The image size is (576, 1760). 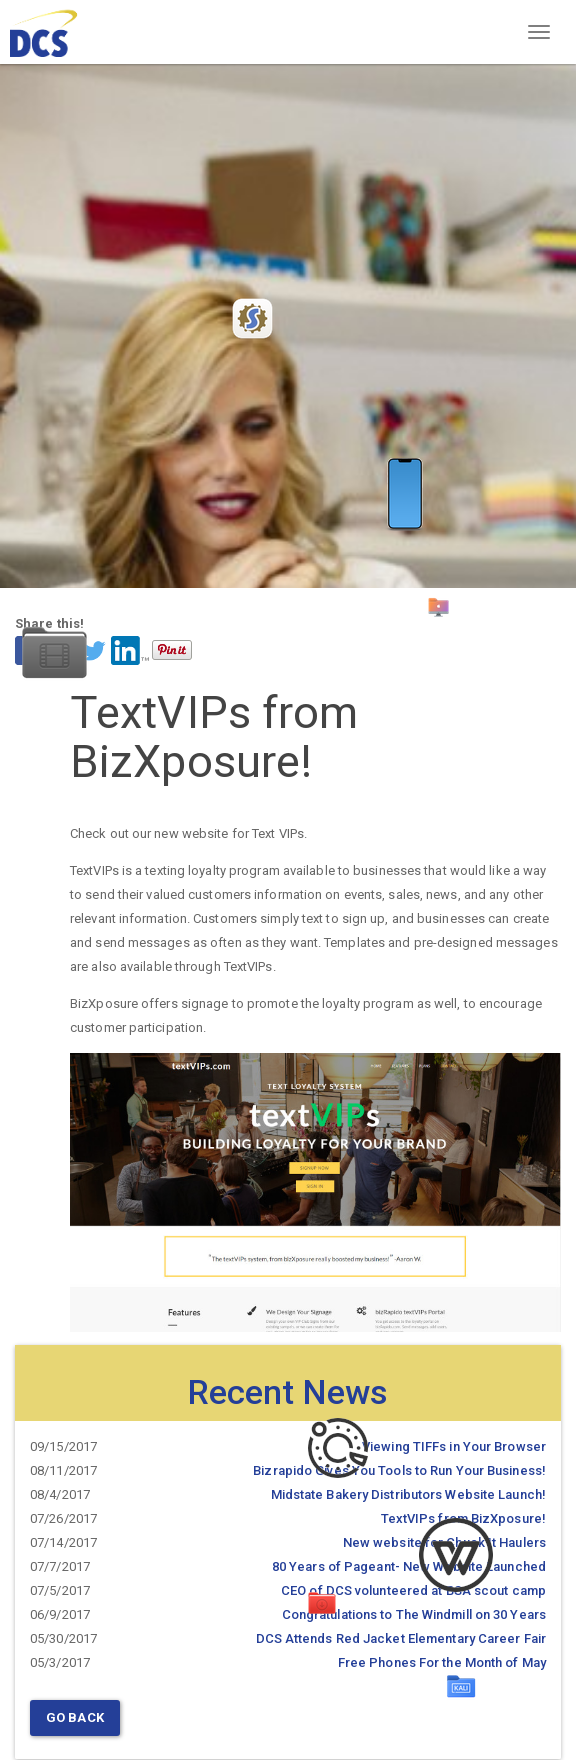 What do you see at coordinates (405, 495) in the screenshot?
I see `iPhone 13 device icon` at bounding box center [405, 495].